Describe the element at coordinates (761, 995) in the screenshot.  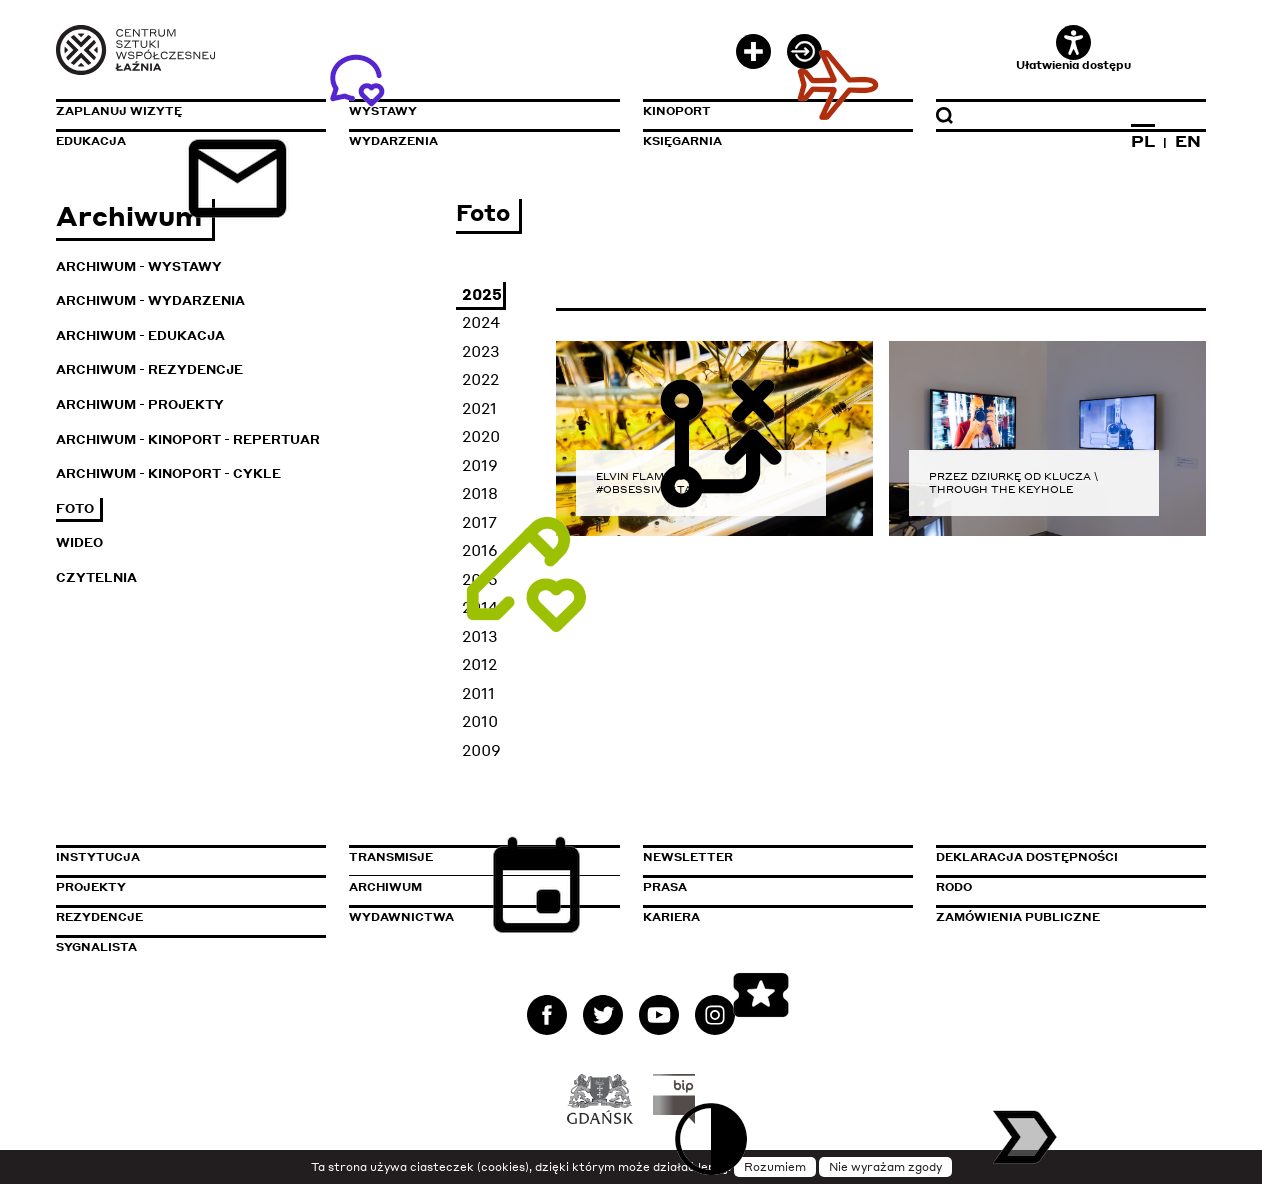
I see `view local events or entertainment` at that location.